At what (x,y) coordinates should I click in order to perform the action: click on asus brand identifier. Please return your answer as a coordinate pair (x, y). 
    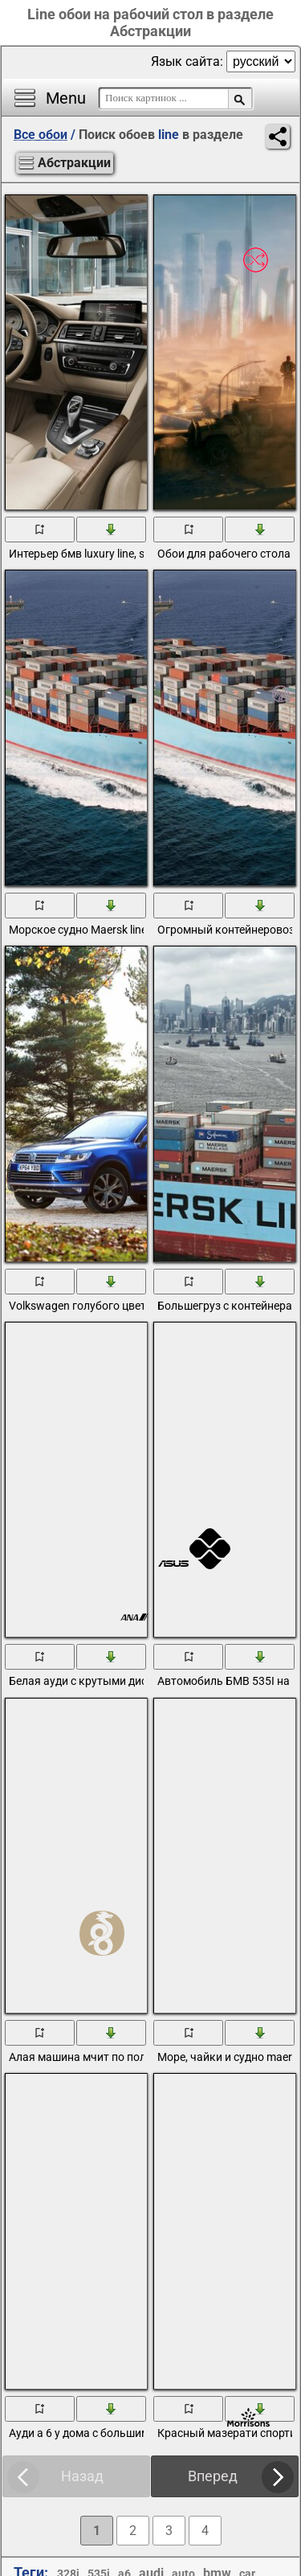
    Looking at the image, I should click on (173, 1564).